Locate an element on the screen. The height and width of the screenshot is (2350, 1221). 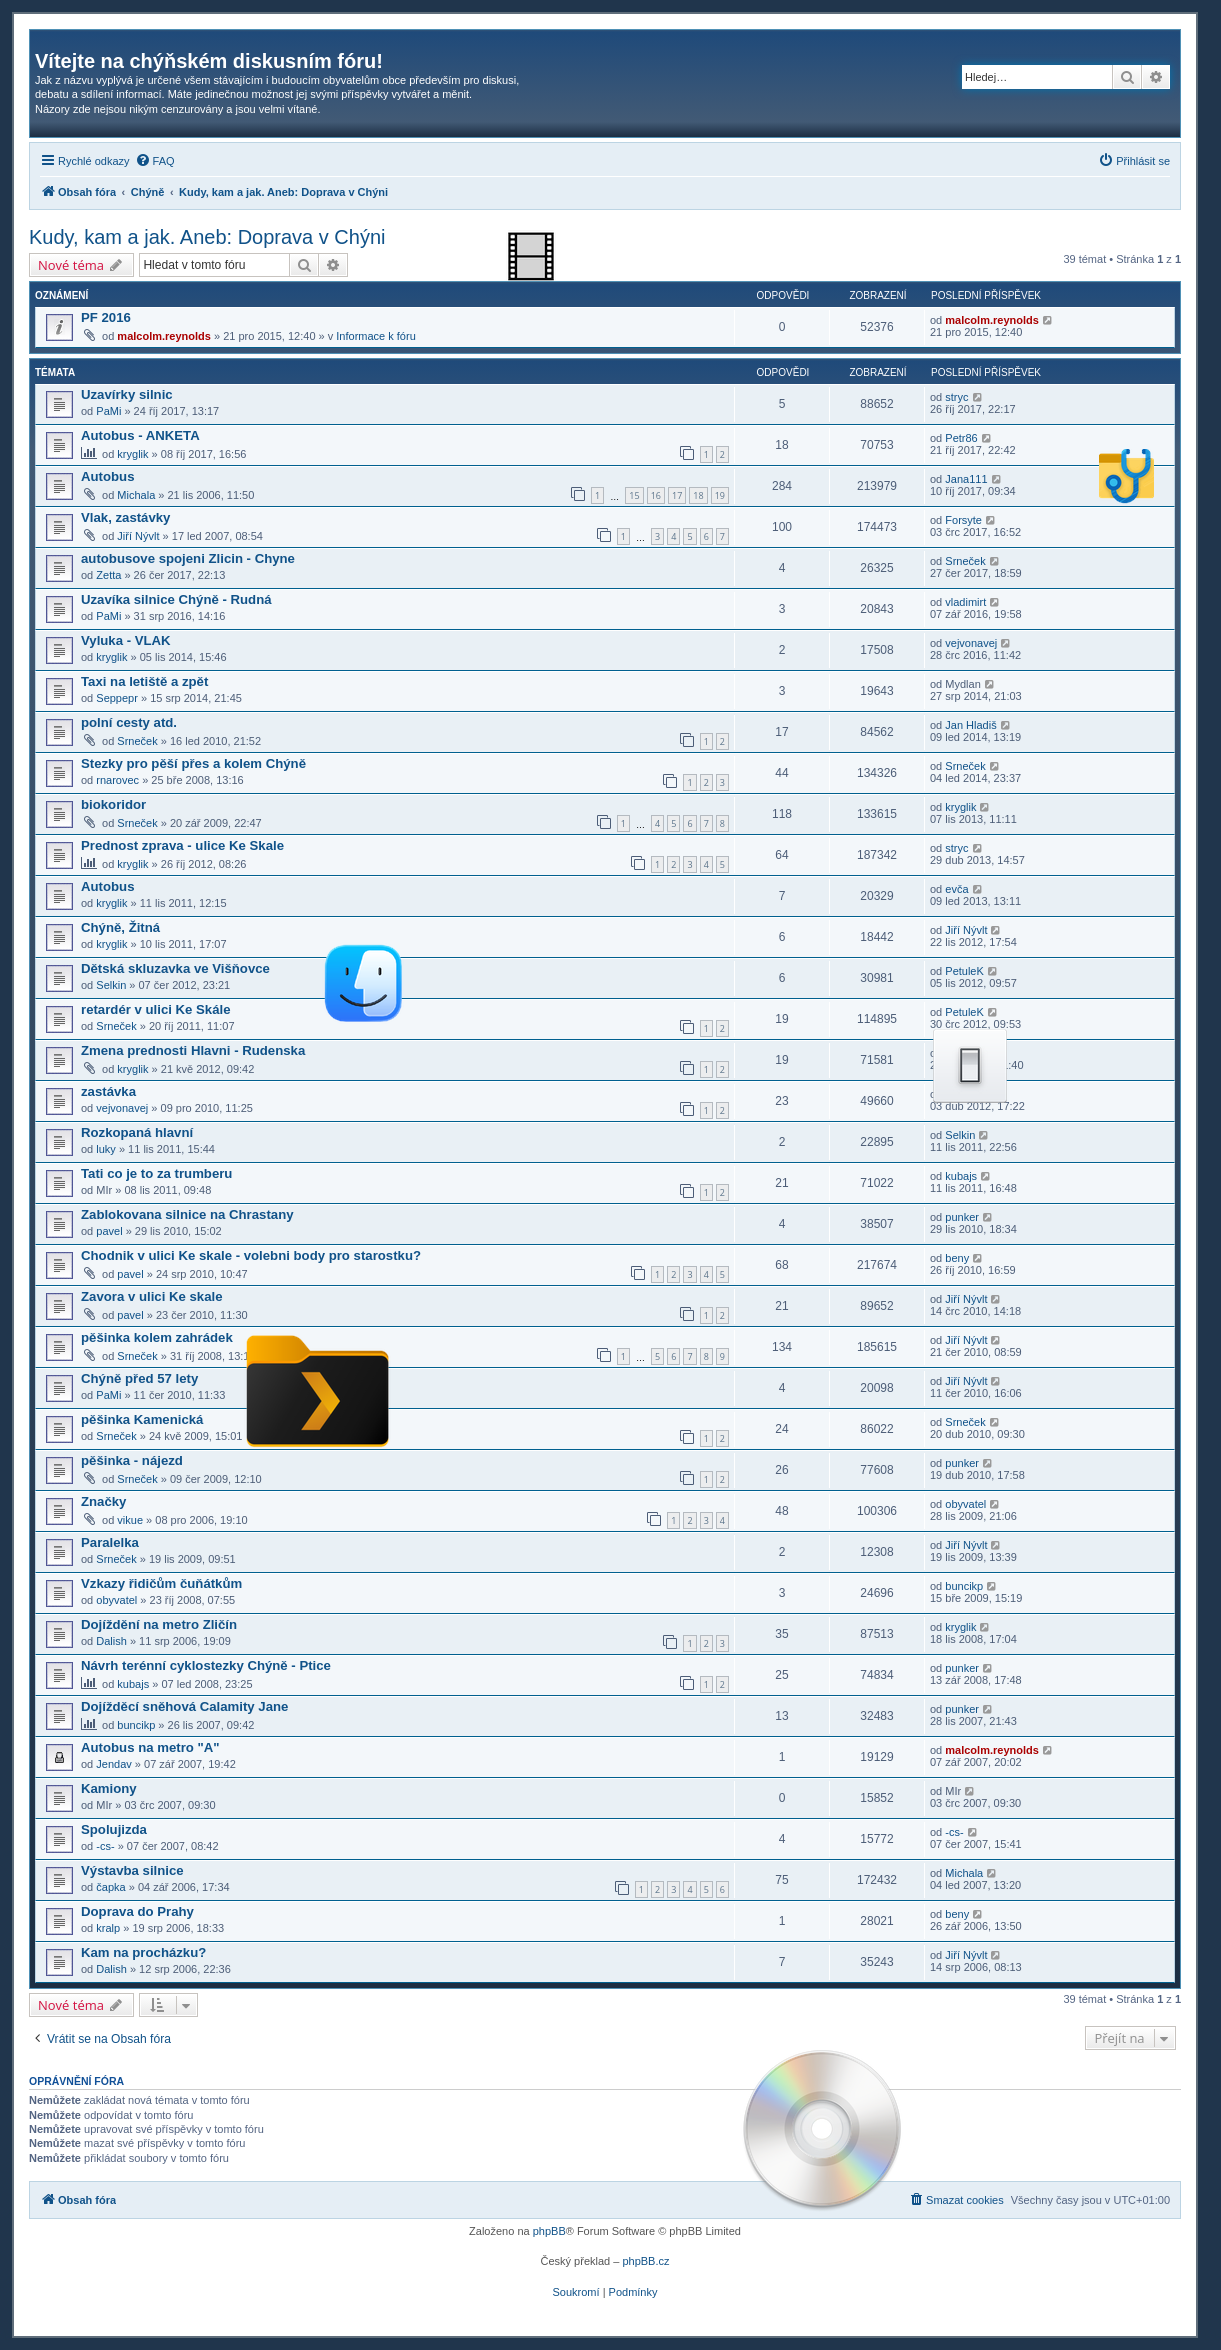
access audio CD contents is located at coordinates (822, 2132).